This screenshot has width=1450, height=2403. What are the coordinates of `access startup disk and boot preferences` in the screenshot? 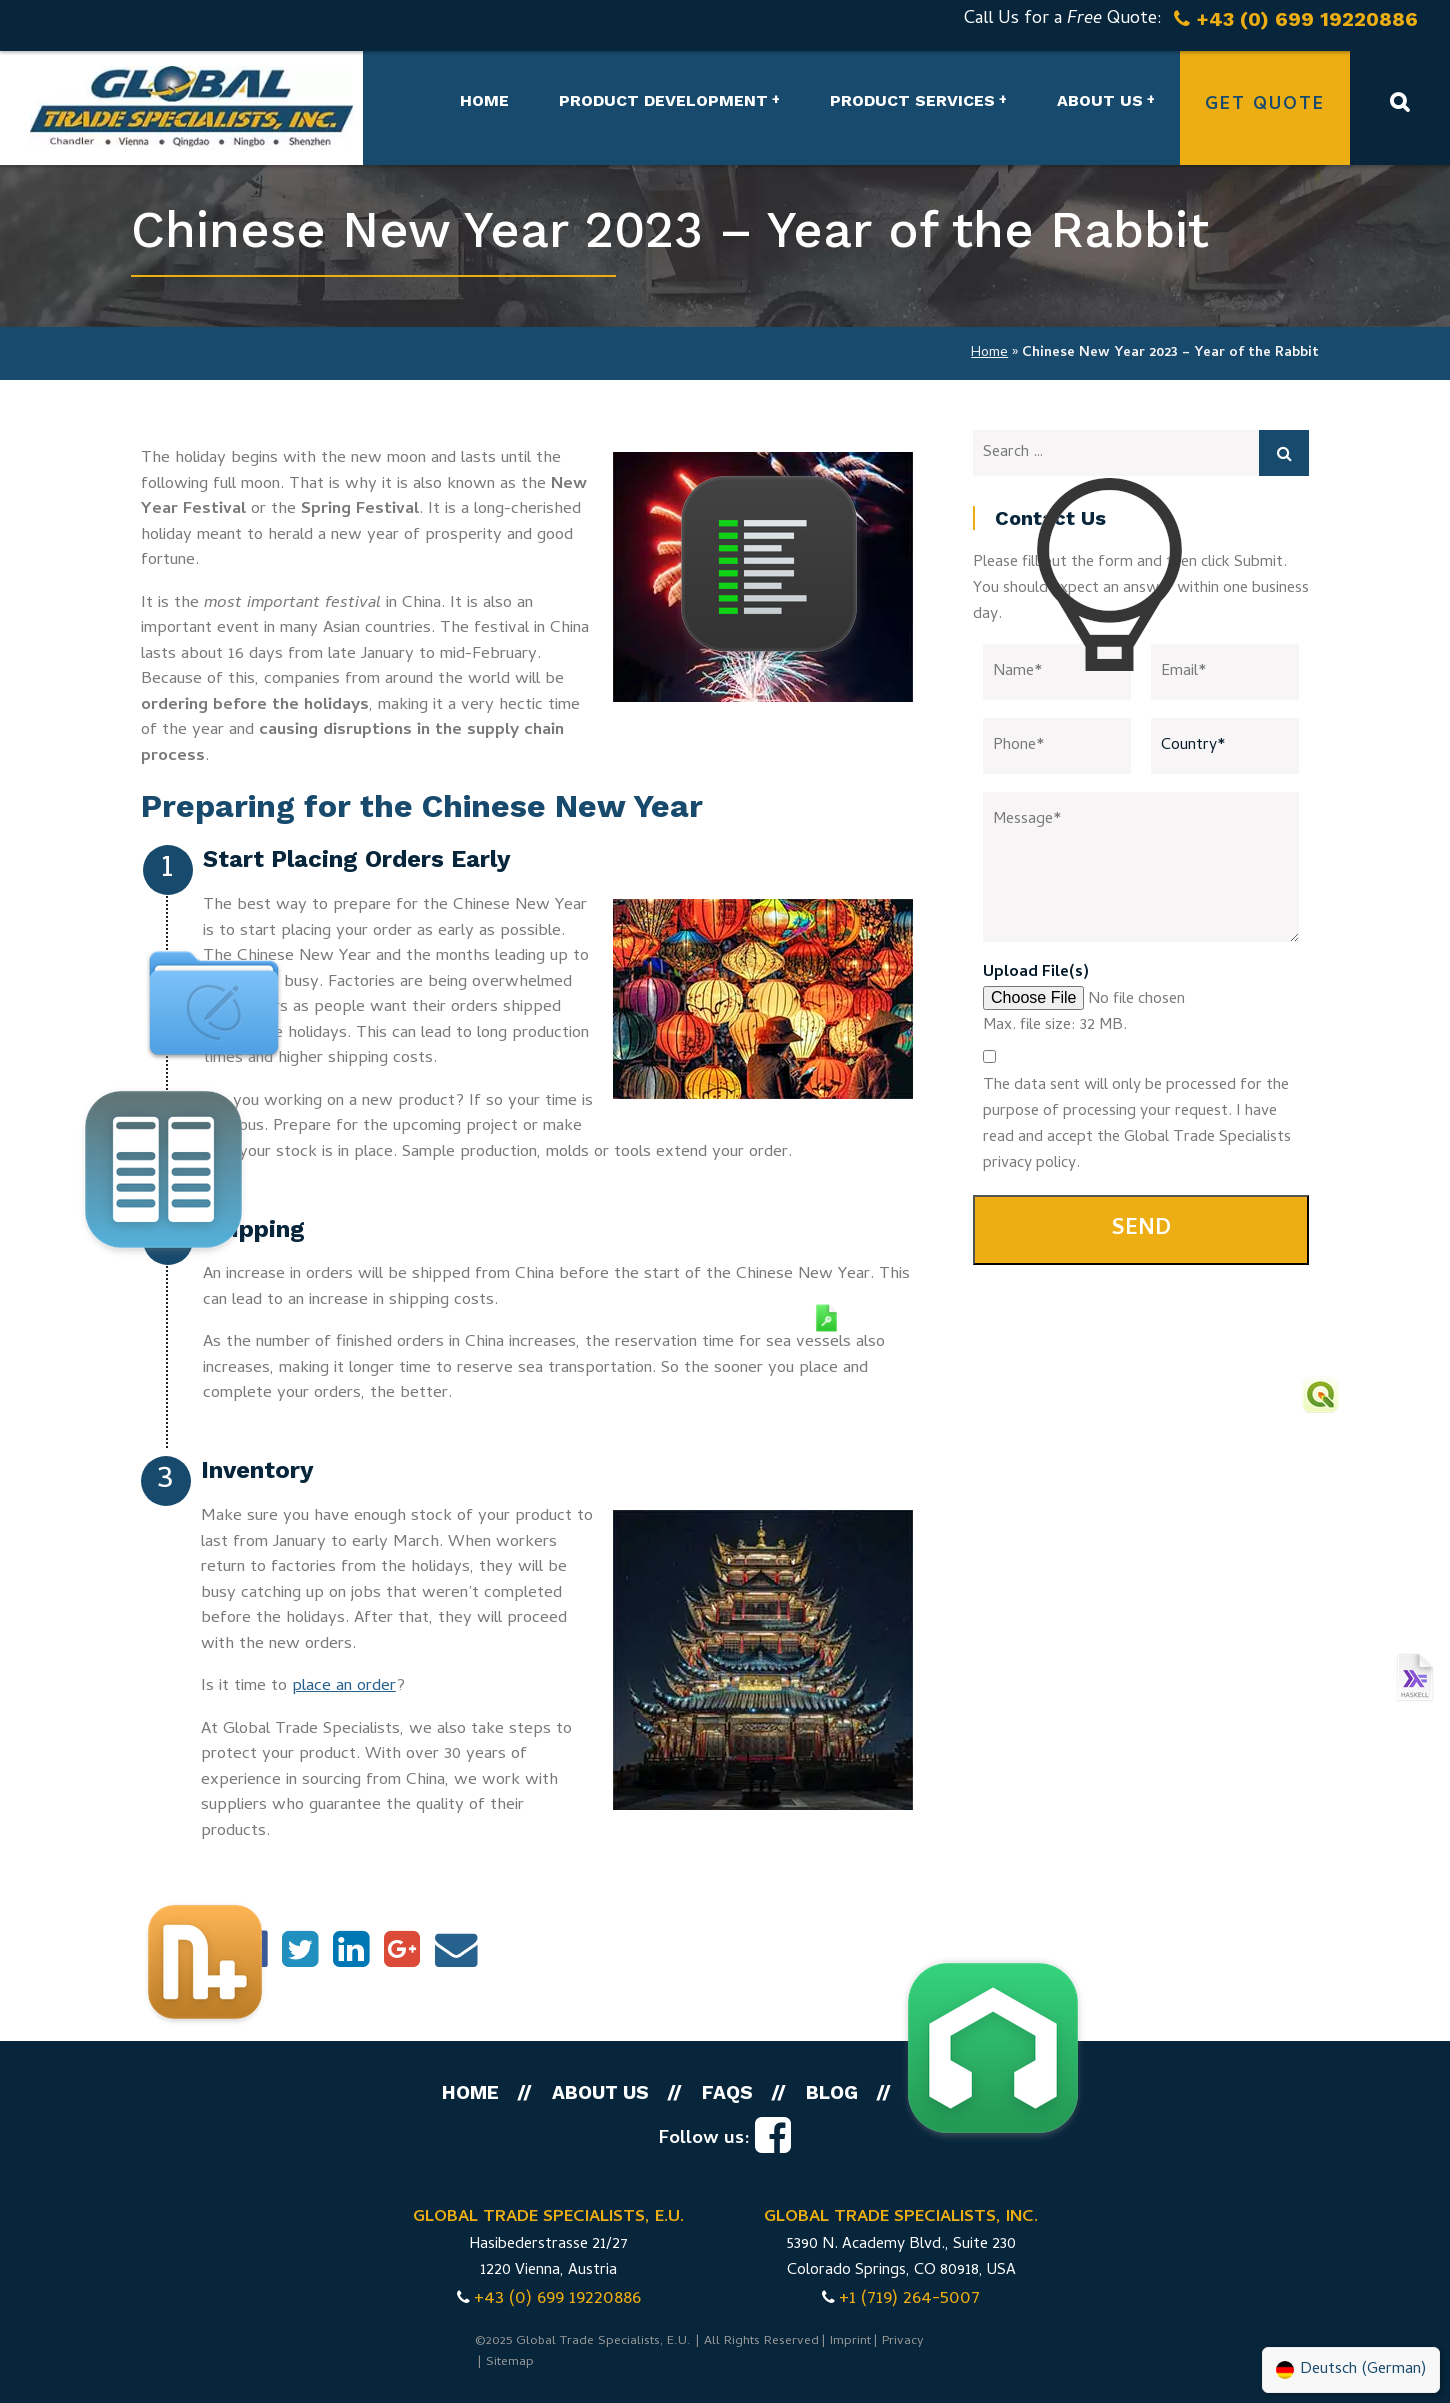 It's located at (769, 567).